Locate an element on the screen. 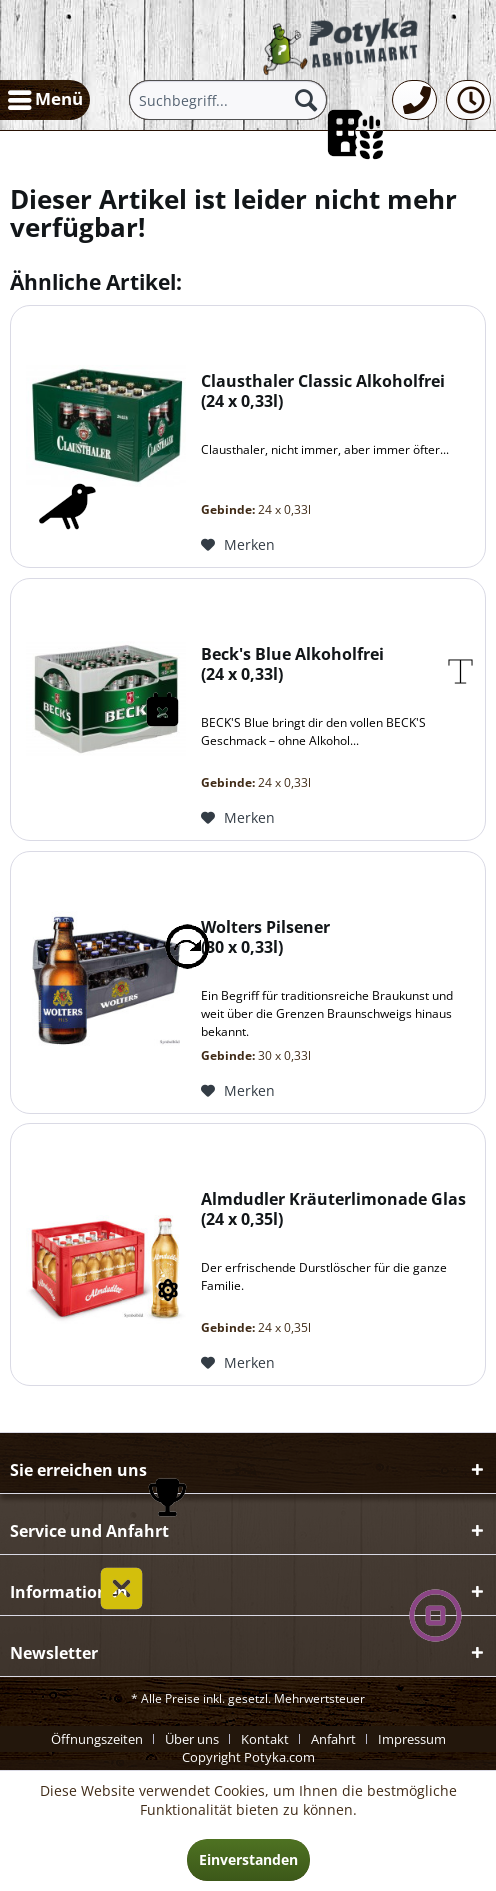 The width and height of the screenshot is (496, 1891). cancel or remove a scheduled event is located at coordinates (162, 710).